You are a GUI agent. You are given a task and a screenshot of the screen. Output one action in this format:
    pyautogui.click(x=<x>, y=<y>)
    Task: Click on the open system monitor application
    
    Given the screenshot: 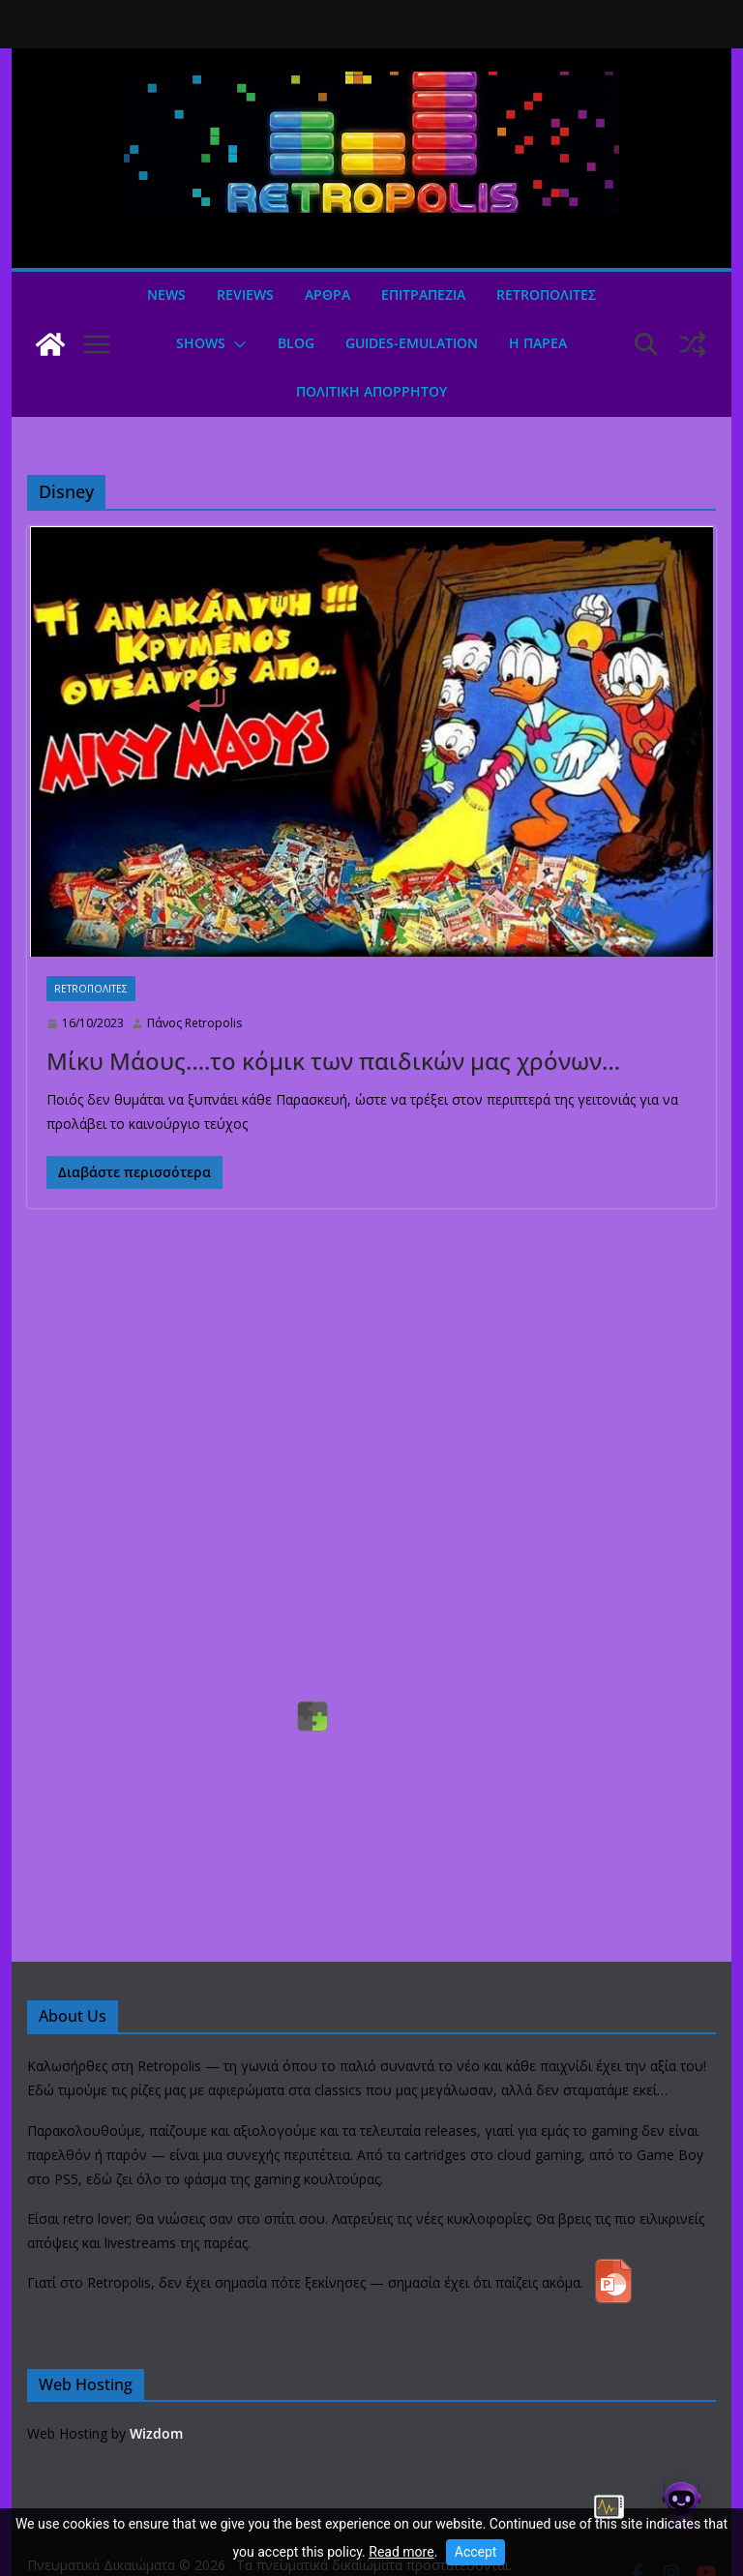 What is the action you would take?
    pyautogui.click(x=609, y=2506)
    